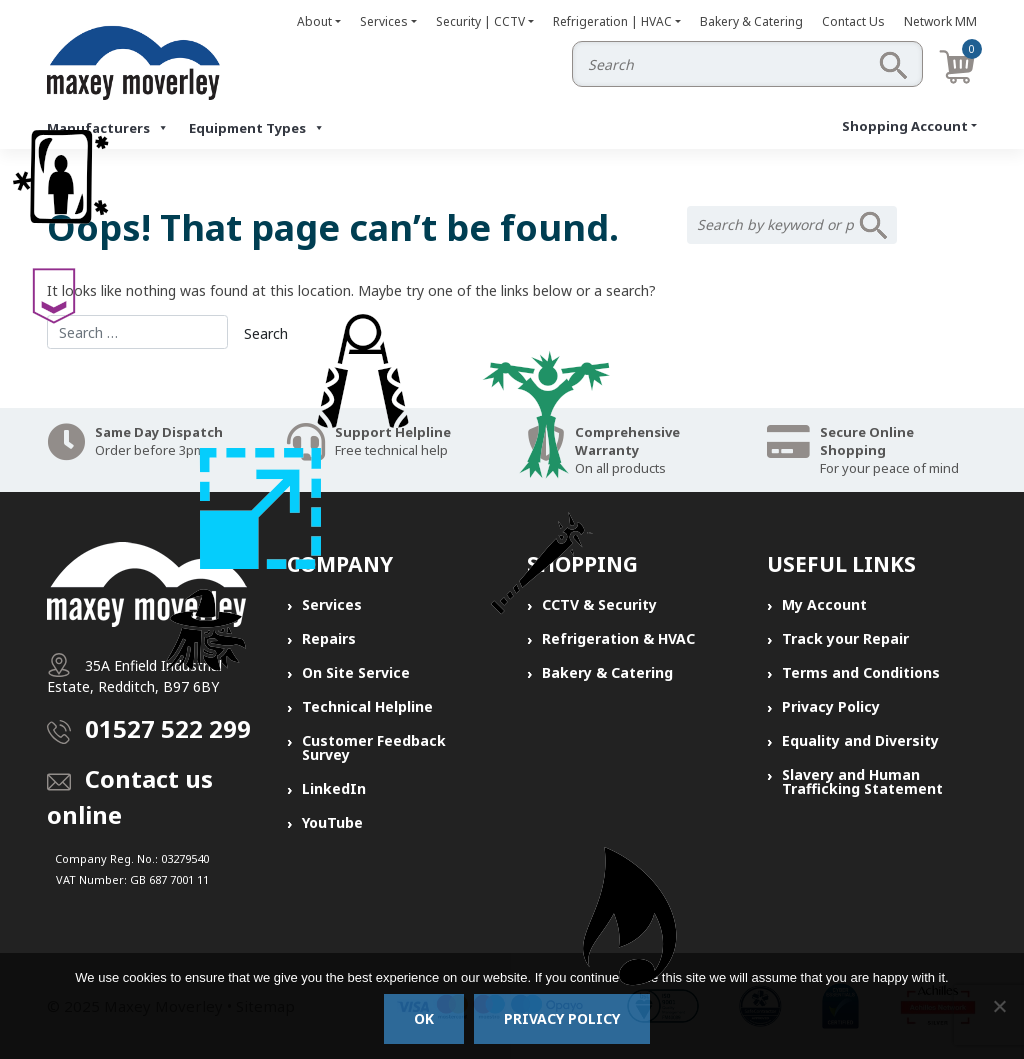  What do you see at coordinates (61, 176) in the screenshot?
I see `indicates a frozen character status effect` at bounding box center [61, 176].